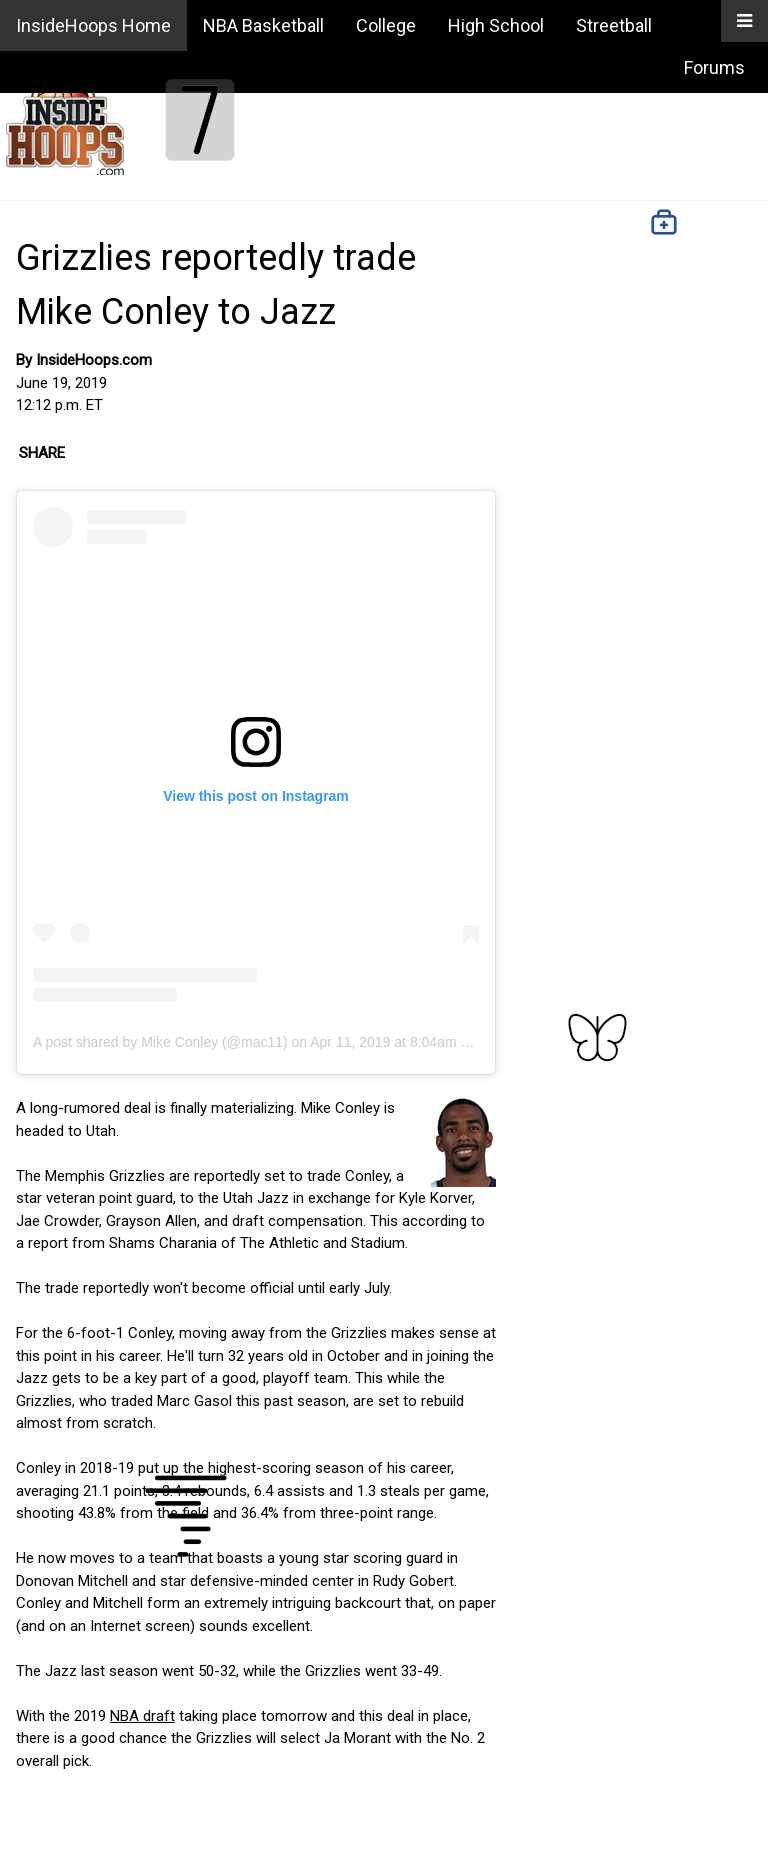  Describe the element at coordinates (186, 1513) in the screenshot. I see `indicates severe weather alert or tornado warning` at that location.